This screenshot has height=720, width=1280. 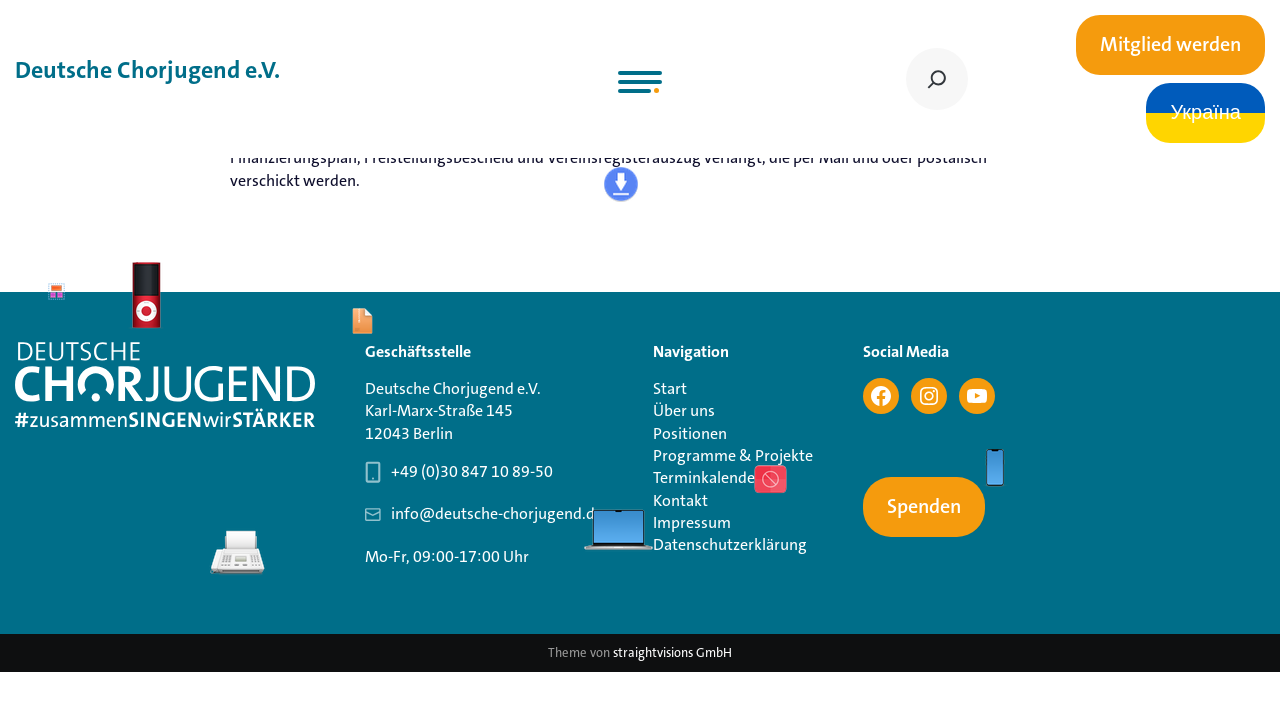 What do you see at coordinates (618, 524) in the screenshot?
I see `represents this macbook pro in system settings` at bounding box center [618, 524].